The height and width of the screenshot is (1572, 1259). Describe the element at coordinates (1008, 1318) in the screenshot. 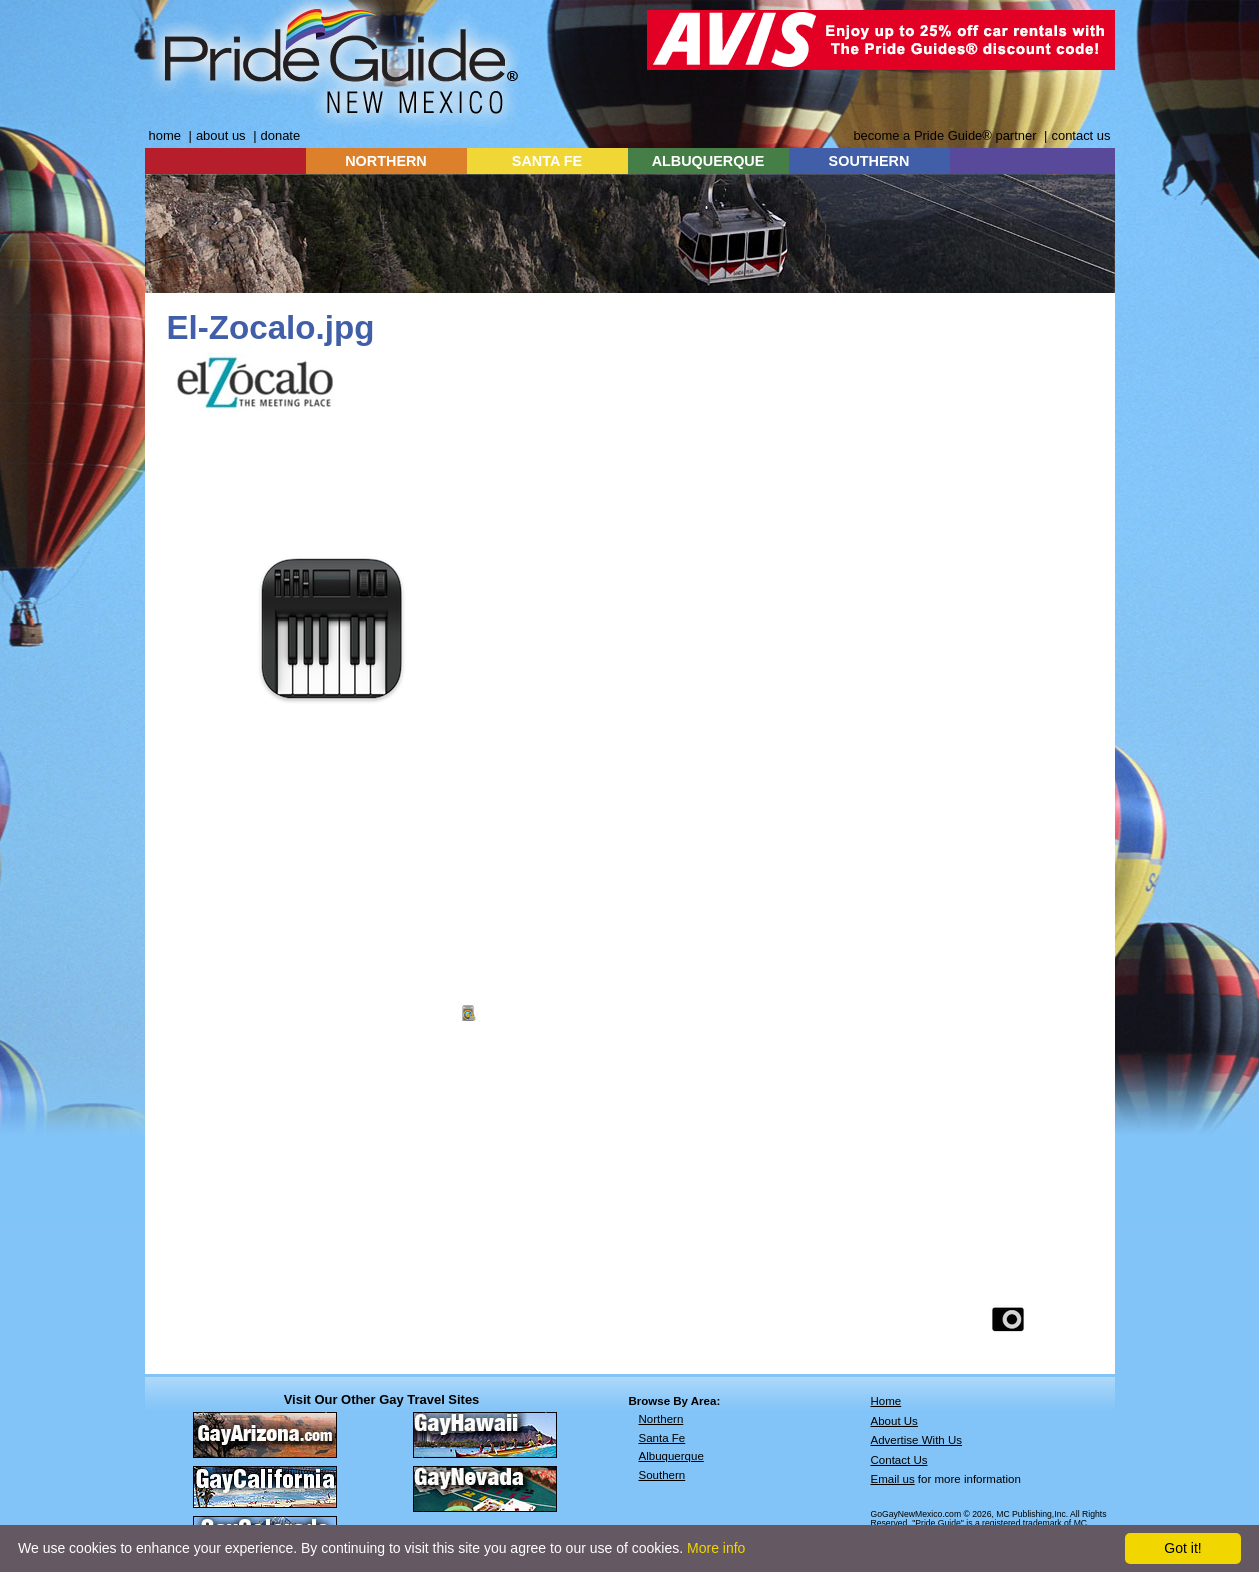

I see `ipod shuffle device in sidebar` at that location.